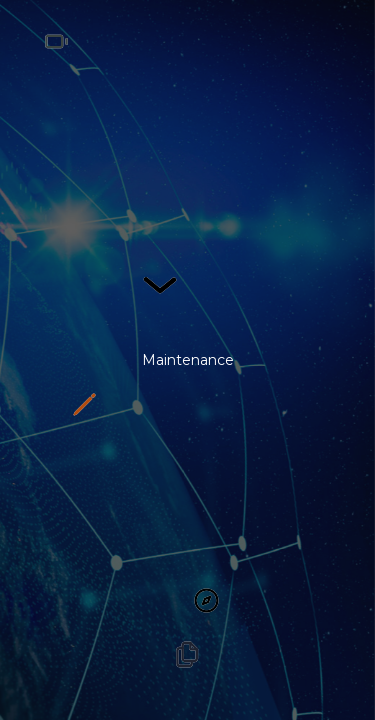 This screenshot has width=375, height=720. I want to click on indicates current battery level, so click(56, 41).